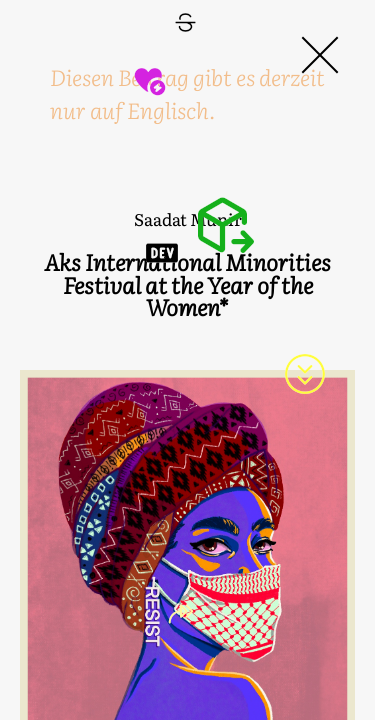 The height and width of the screenshot is (720, 375). What do you see at coordinates (162, 253) in the screenshot?
I see `link to dev.to developer community profile` at bounding box center [162, 253].